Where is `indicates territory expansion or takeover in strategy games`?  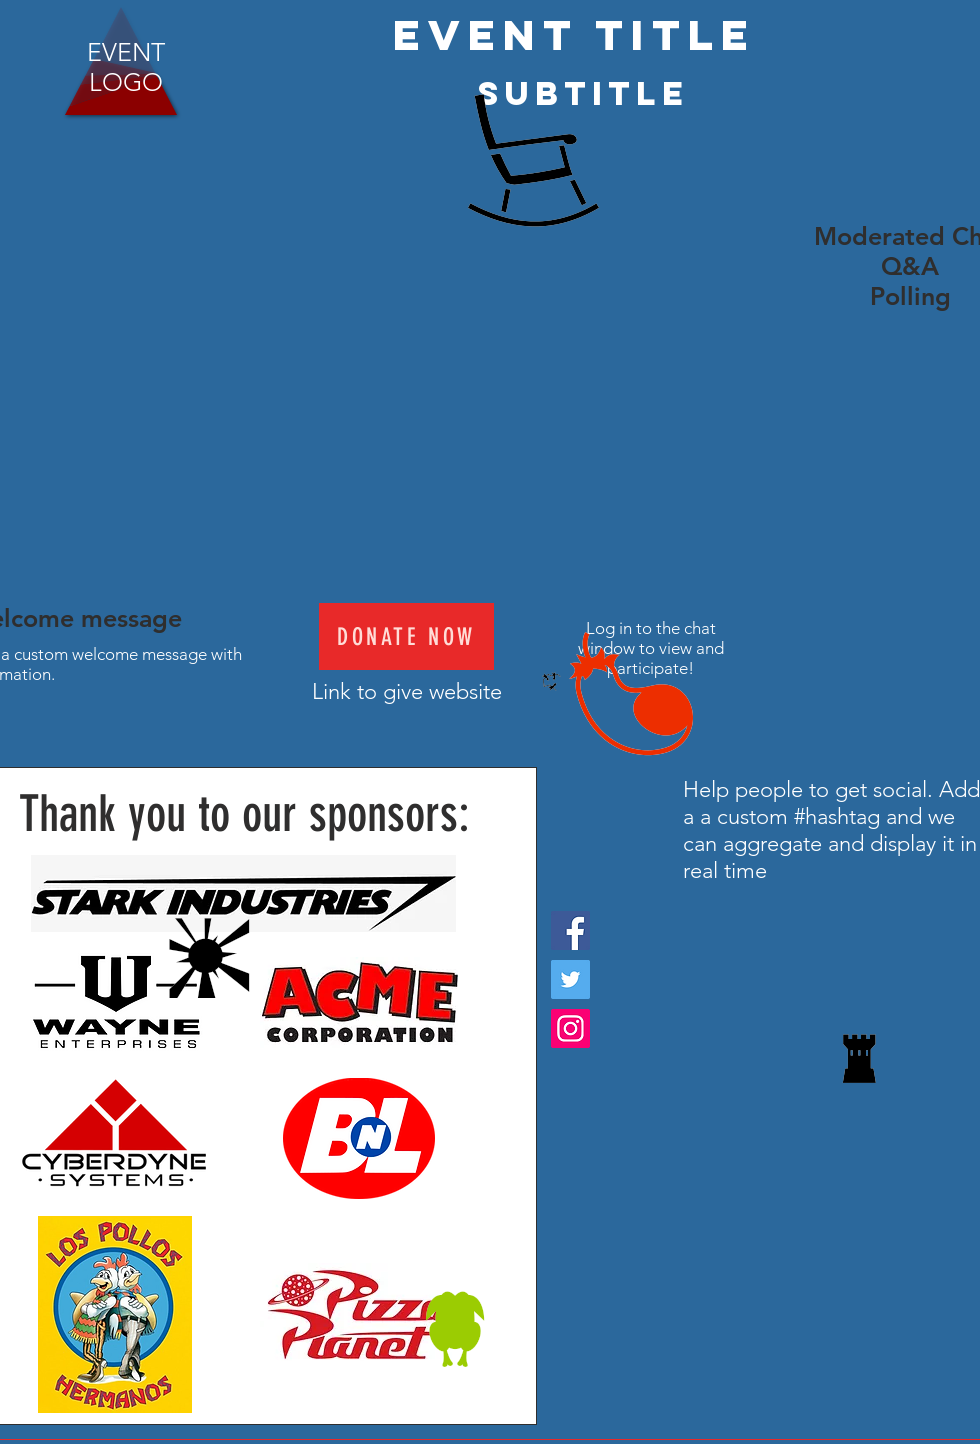 indicates territory expansion or takeover in strategy games is located at coordinates (551, 681).